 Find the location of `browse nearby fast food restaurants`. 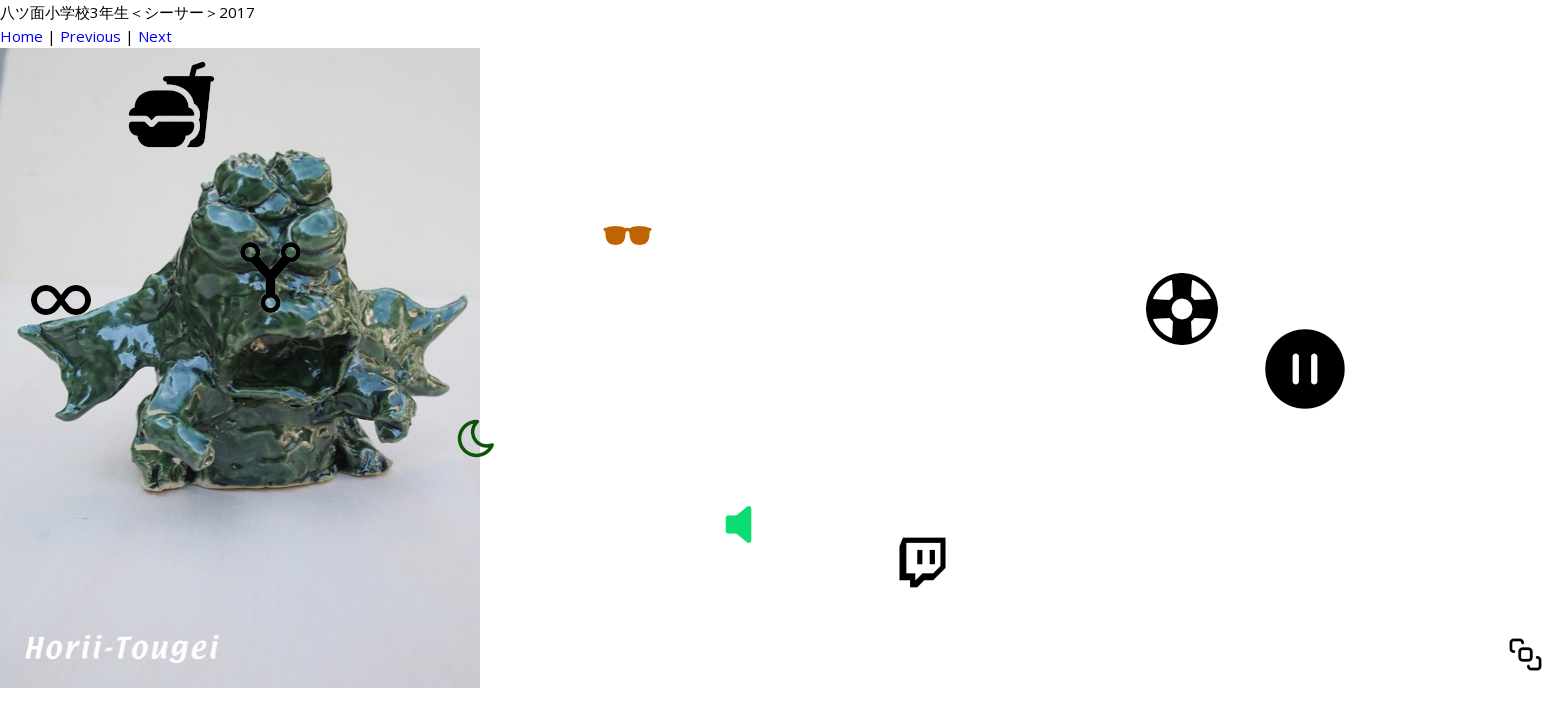

browse nearby fast food restaurants is located at coordinates (171, 104).